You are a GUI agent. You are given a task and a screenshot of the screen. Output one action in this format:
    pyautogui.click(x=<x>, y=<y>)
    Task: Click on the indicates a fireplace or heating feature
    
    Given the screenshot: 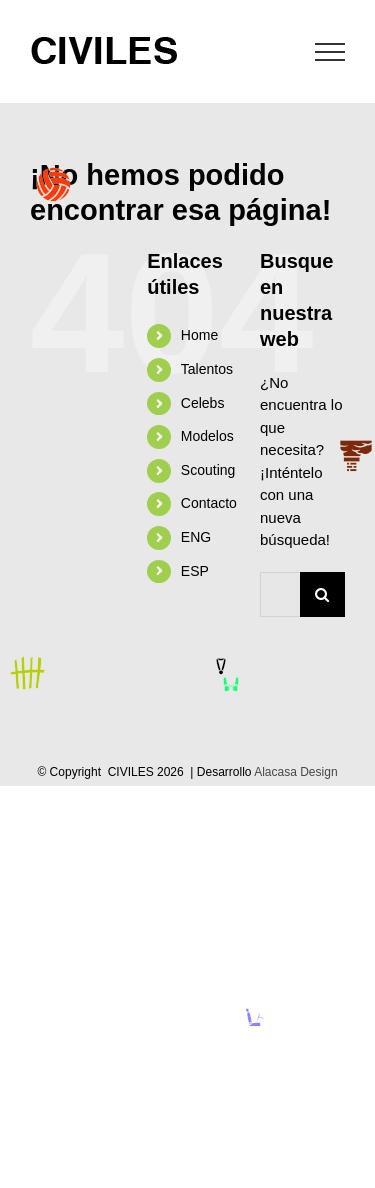 What is the action you would take?
    pyautogui.click(x=356, y=456)
    